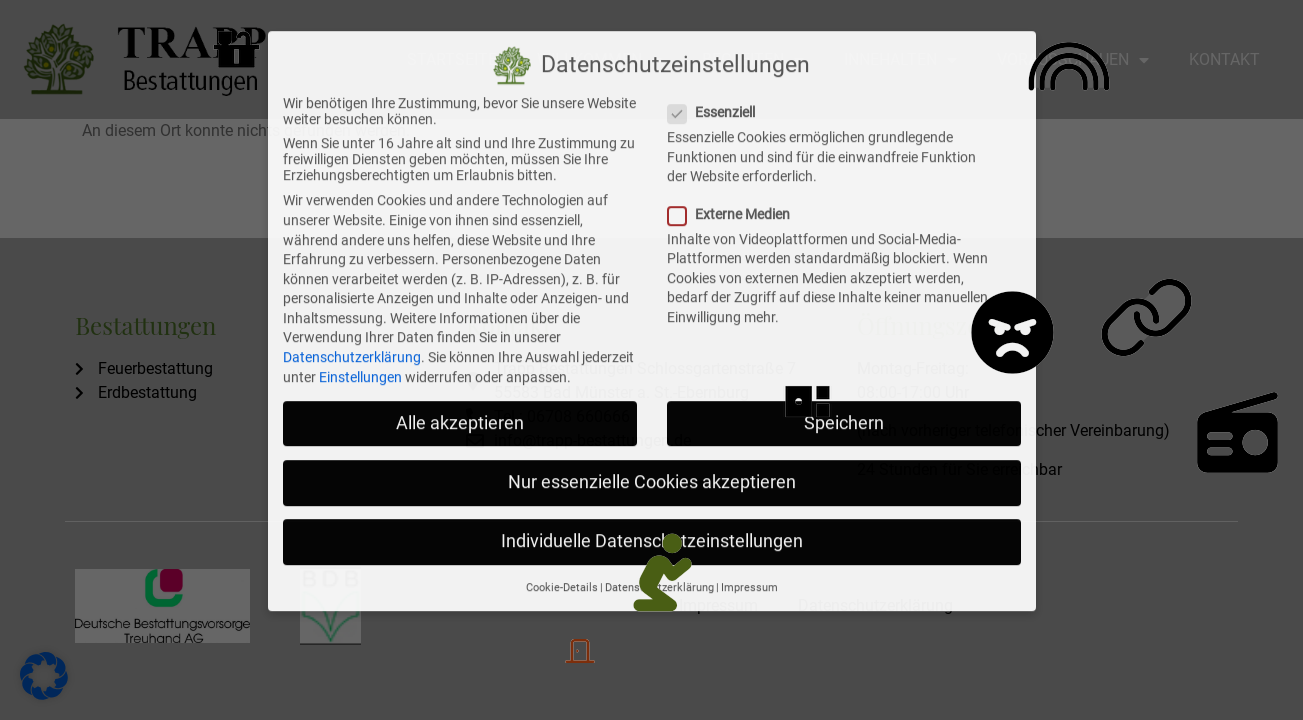 The image size is (1303, 720). I want to click on react to a message with anger, so click(1012, 332).